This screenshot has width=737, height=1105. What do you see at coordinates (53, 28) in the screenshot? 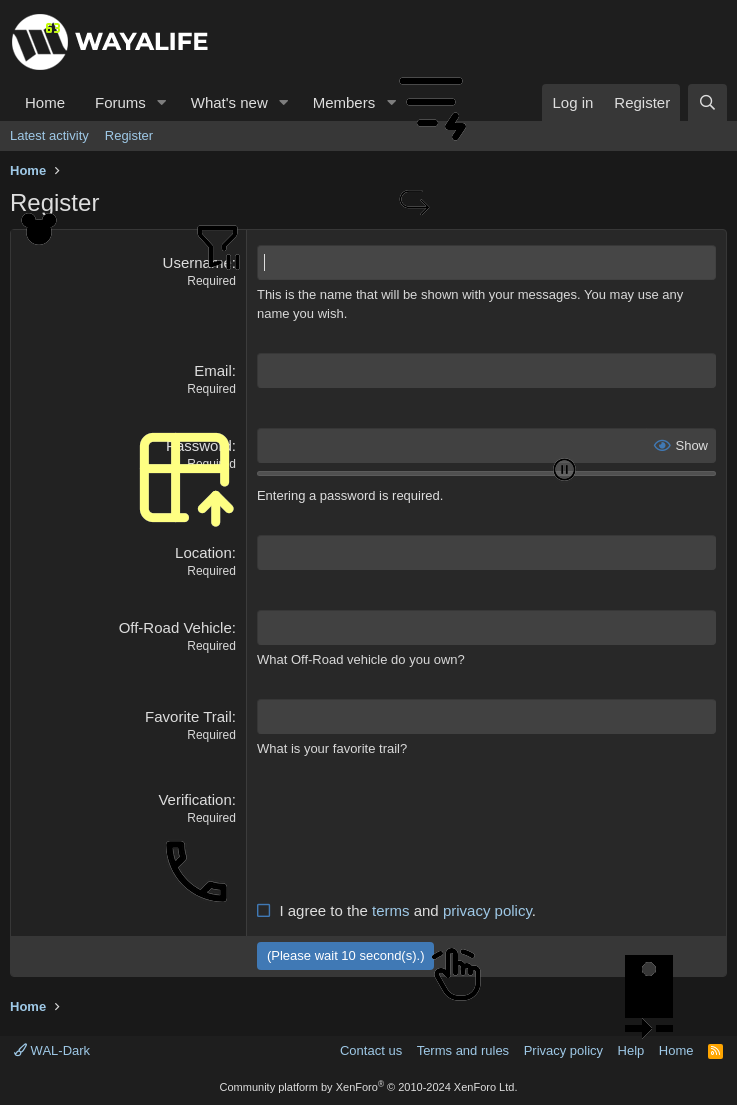
I see `displays the number 63 as a label or identifier` at bounding box center [53, 28].